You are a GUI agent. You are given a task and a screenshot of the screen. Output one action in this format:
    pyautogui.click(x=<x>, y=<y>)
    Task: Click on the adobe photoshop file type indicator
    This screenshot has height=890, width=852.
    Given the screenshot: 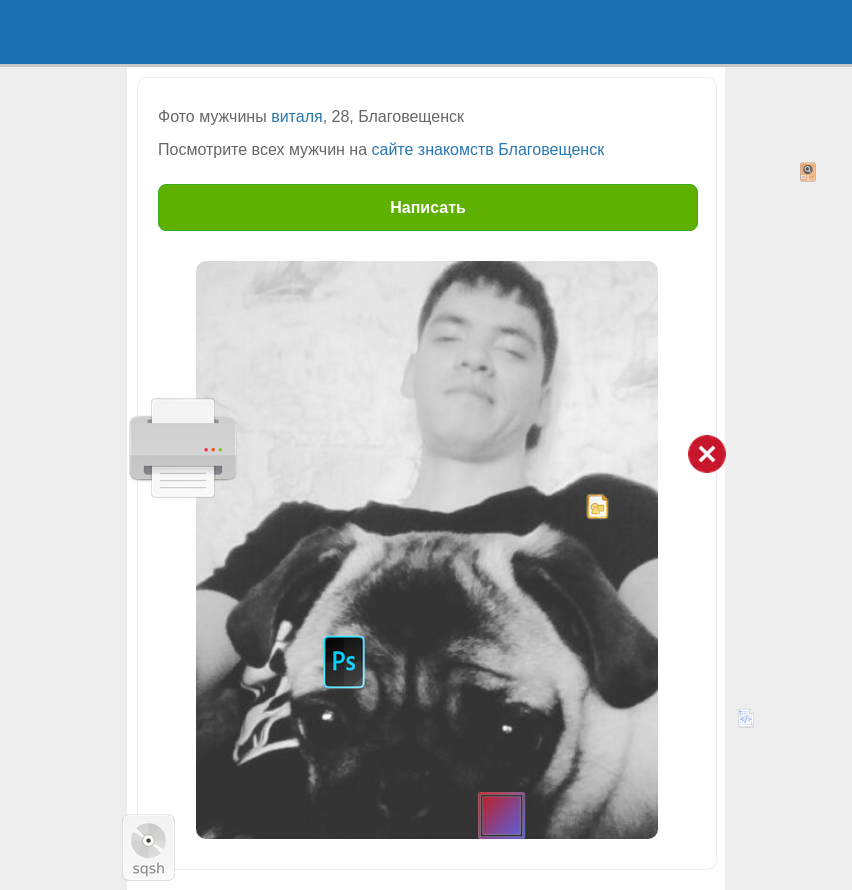 What is the action you would take?
    pyautogui.click(x=344, y=662)
    